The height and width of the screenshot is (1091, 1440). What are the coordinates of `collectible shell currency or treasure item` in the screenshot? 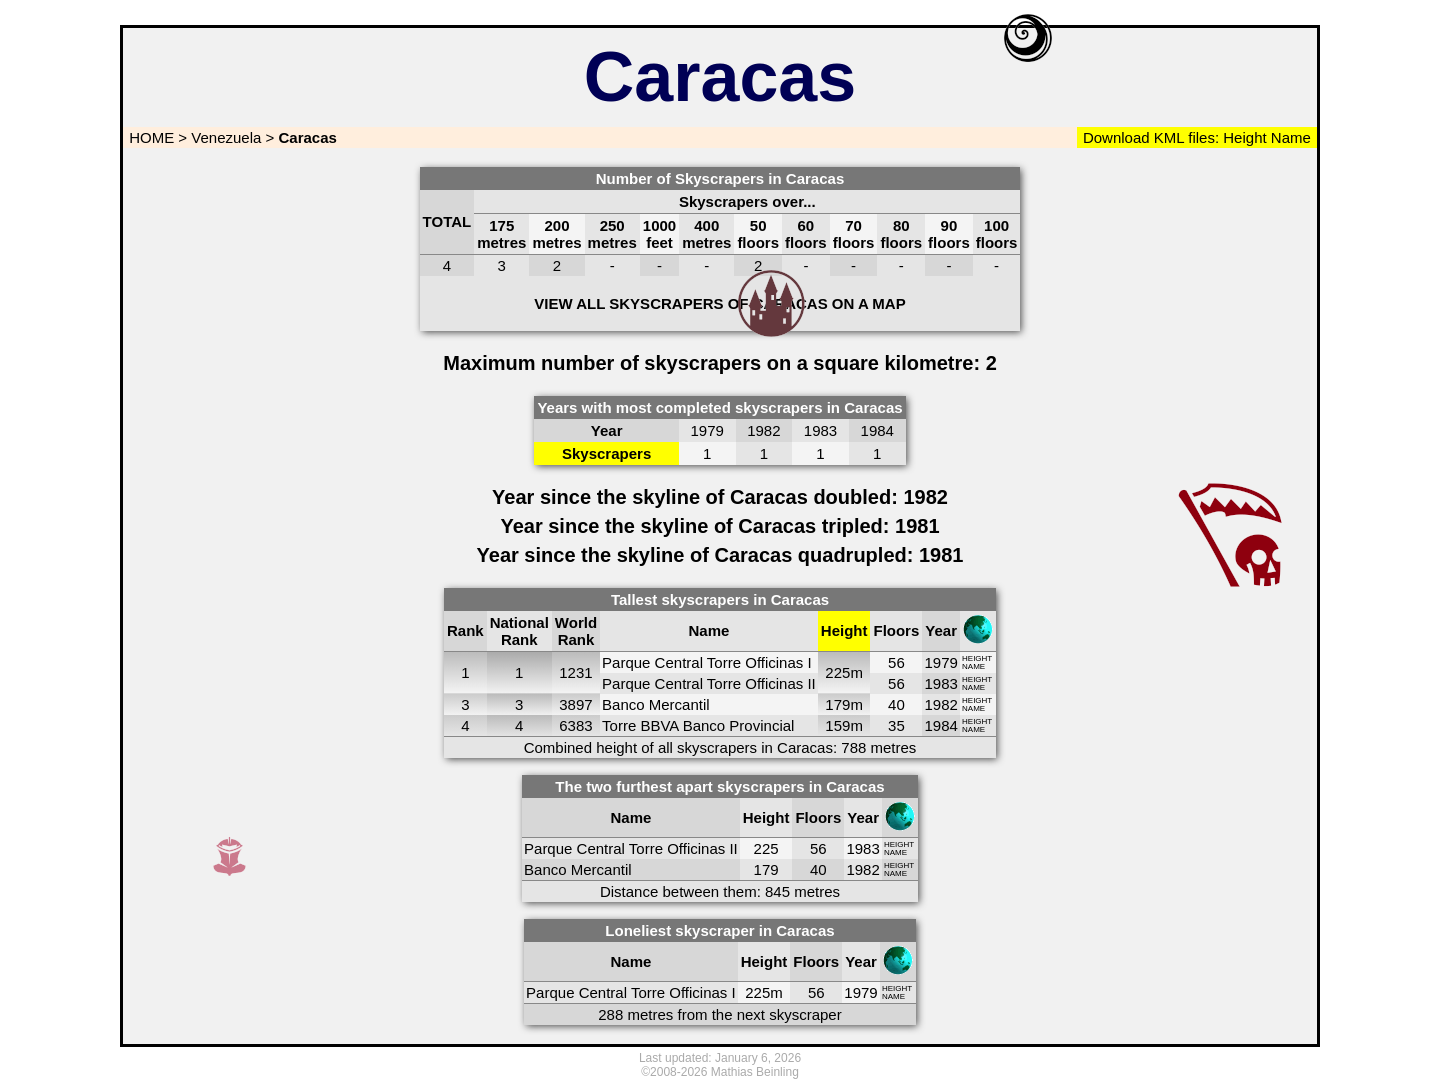 It's located at (1028, 38).